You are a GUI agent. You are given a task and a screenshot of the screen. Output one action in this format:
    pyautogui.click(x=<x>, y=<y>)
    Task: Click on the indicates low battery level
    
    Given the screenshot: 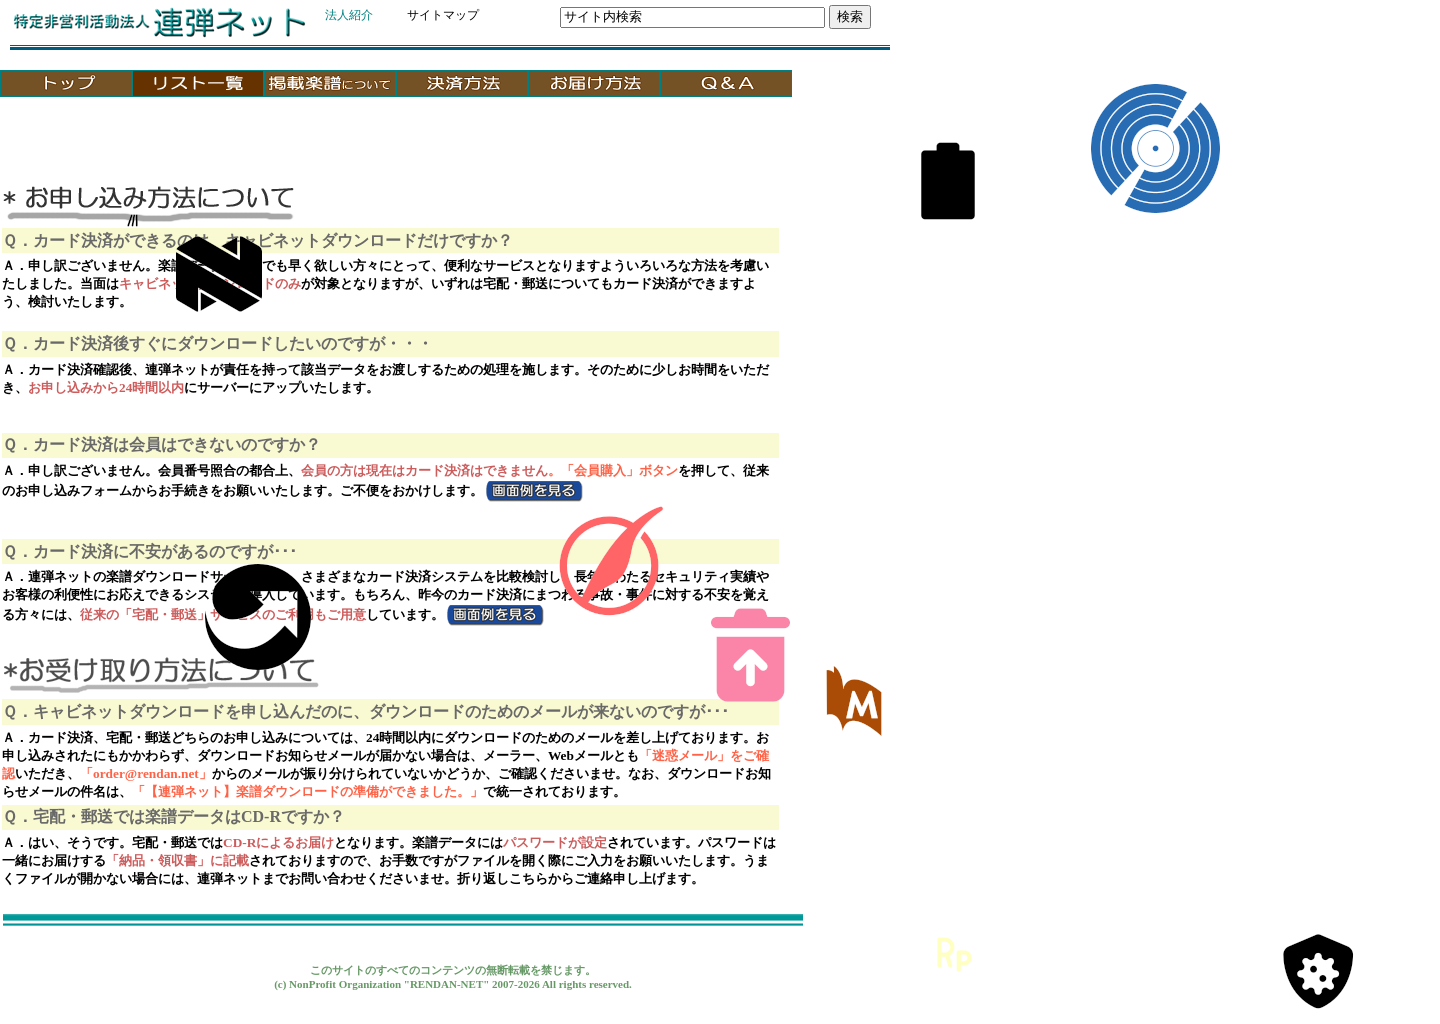 What is the action you would take?
    pyautogui.click(x=948, y=181)
    